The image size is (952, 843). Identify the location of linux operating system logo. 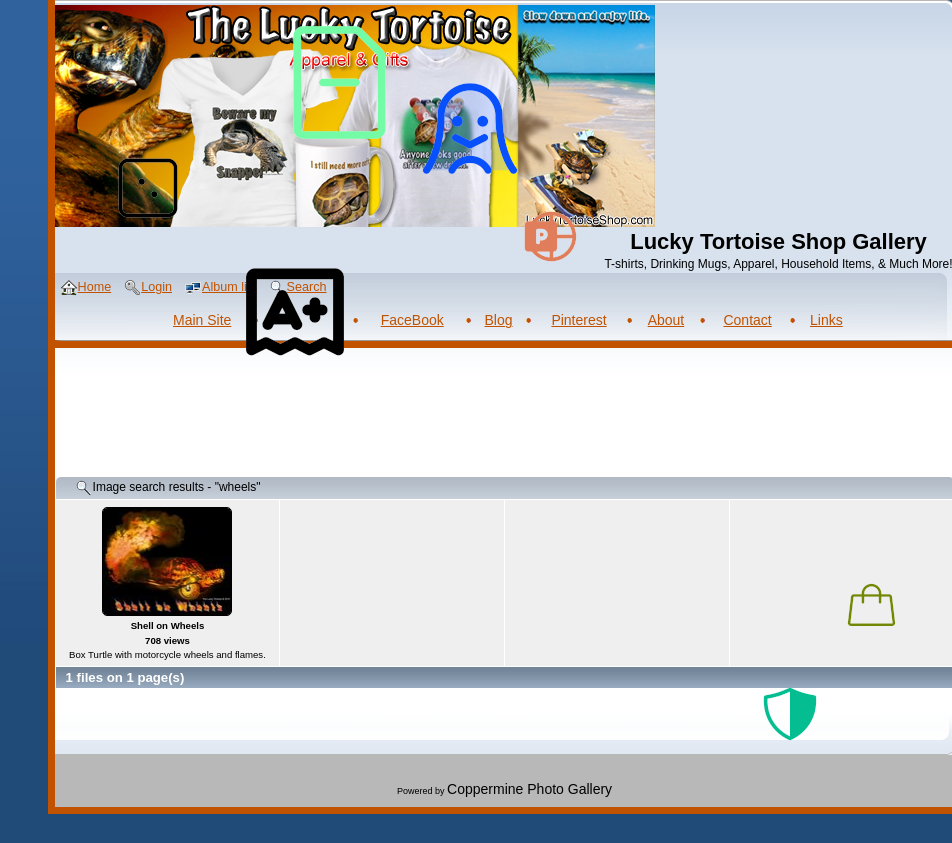
(470, 134).